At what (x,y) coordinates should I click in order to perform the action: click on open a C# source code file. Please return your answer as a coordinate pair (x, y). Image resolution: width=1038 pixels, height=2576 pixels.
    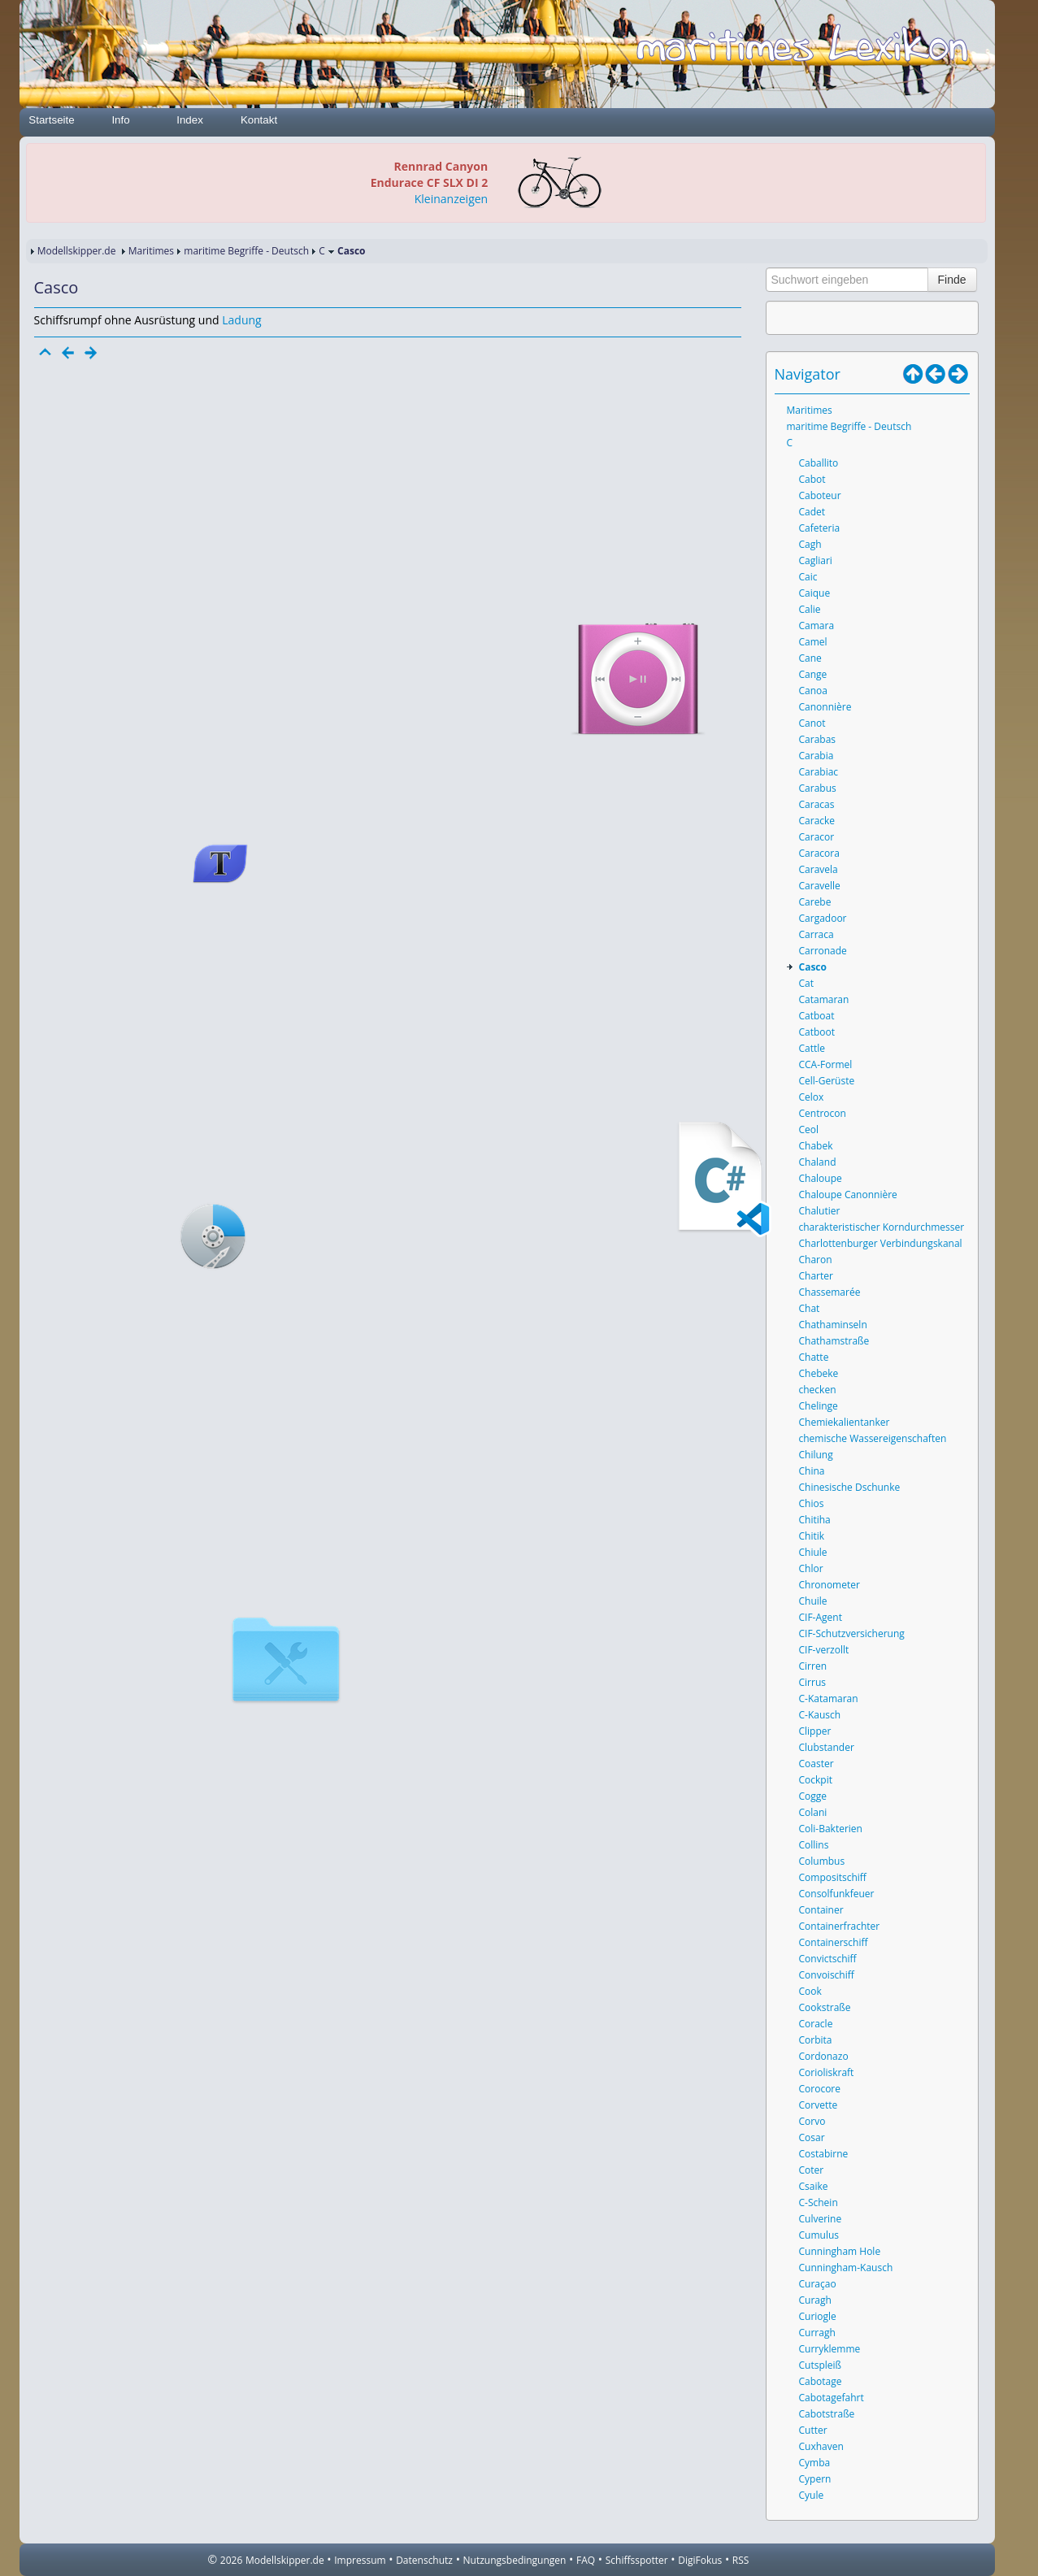
    Looking at the image, I should click on (720, 1179).